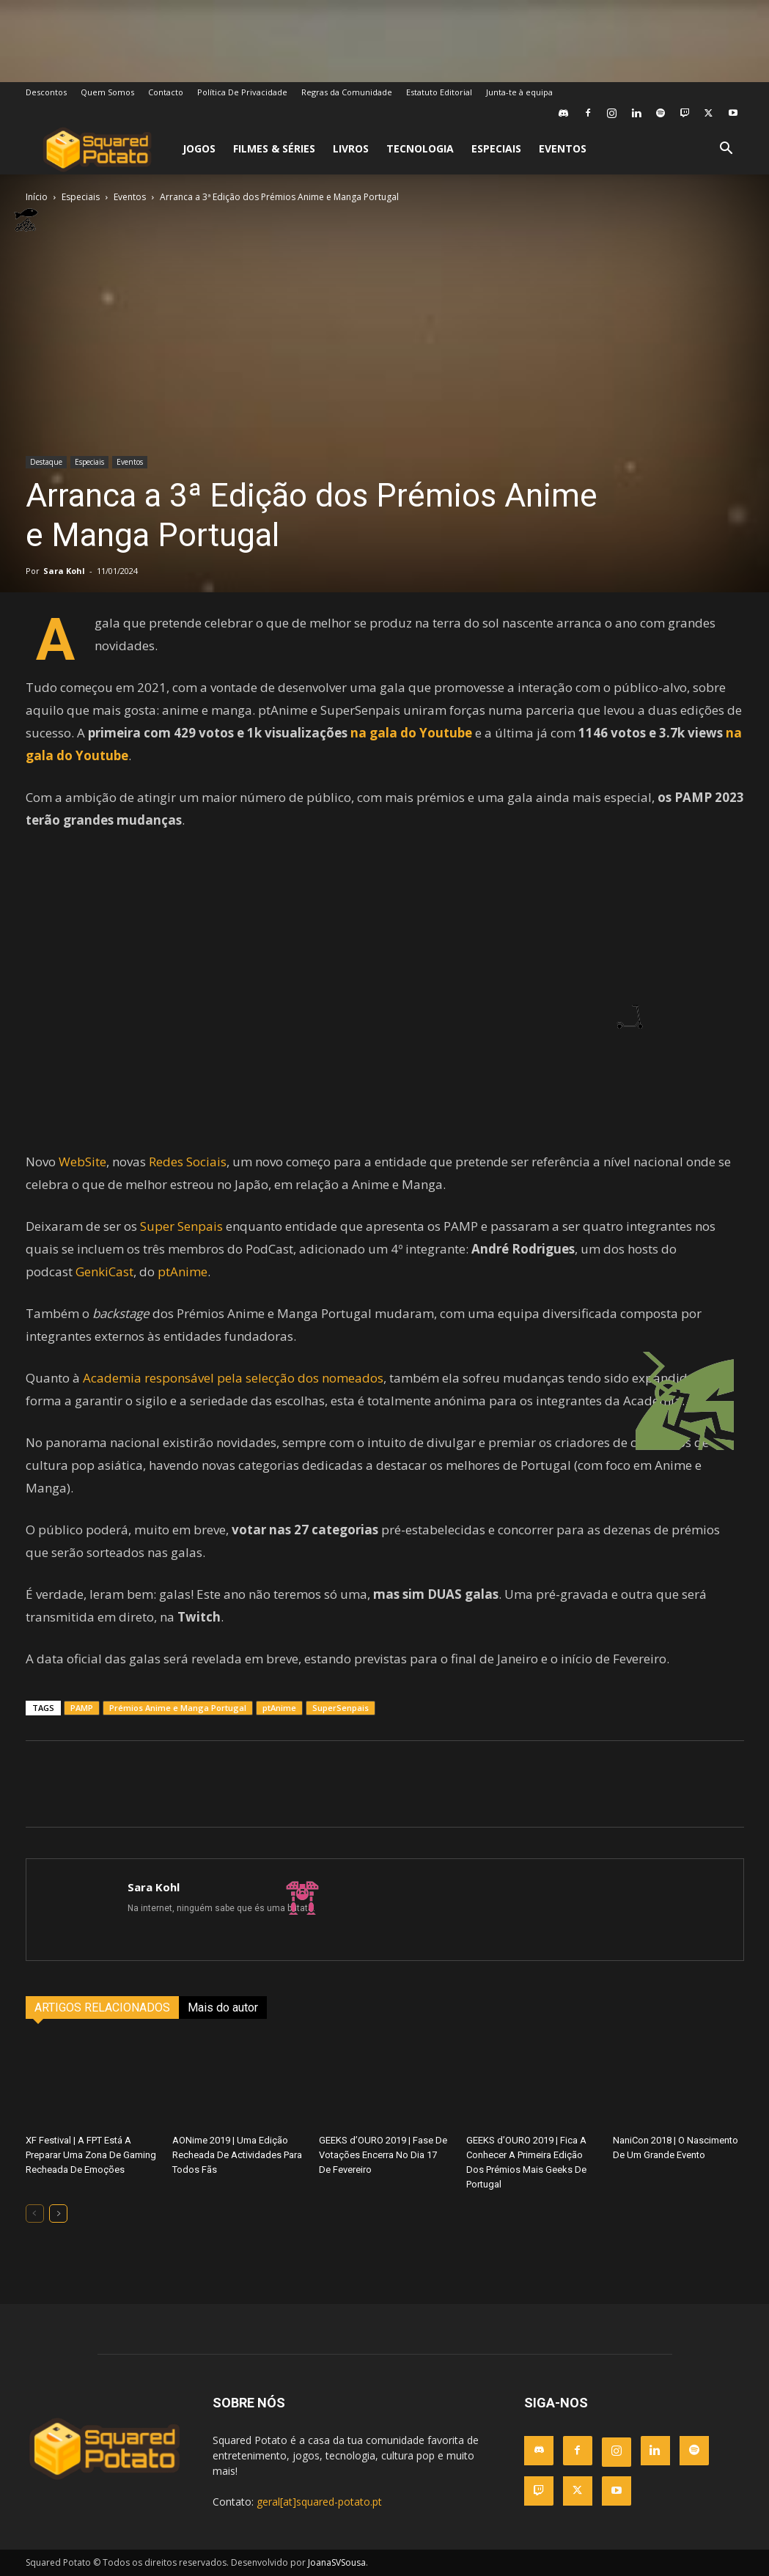 This screenshot has width=769, height=2576. Describe the element at coordinates (630, 1017) in the screenshot. I see `select kick scooter as transportation mode` at that location.